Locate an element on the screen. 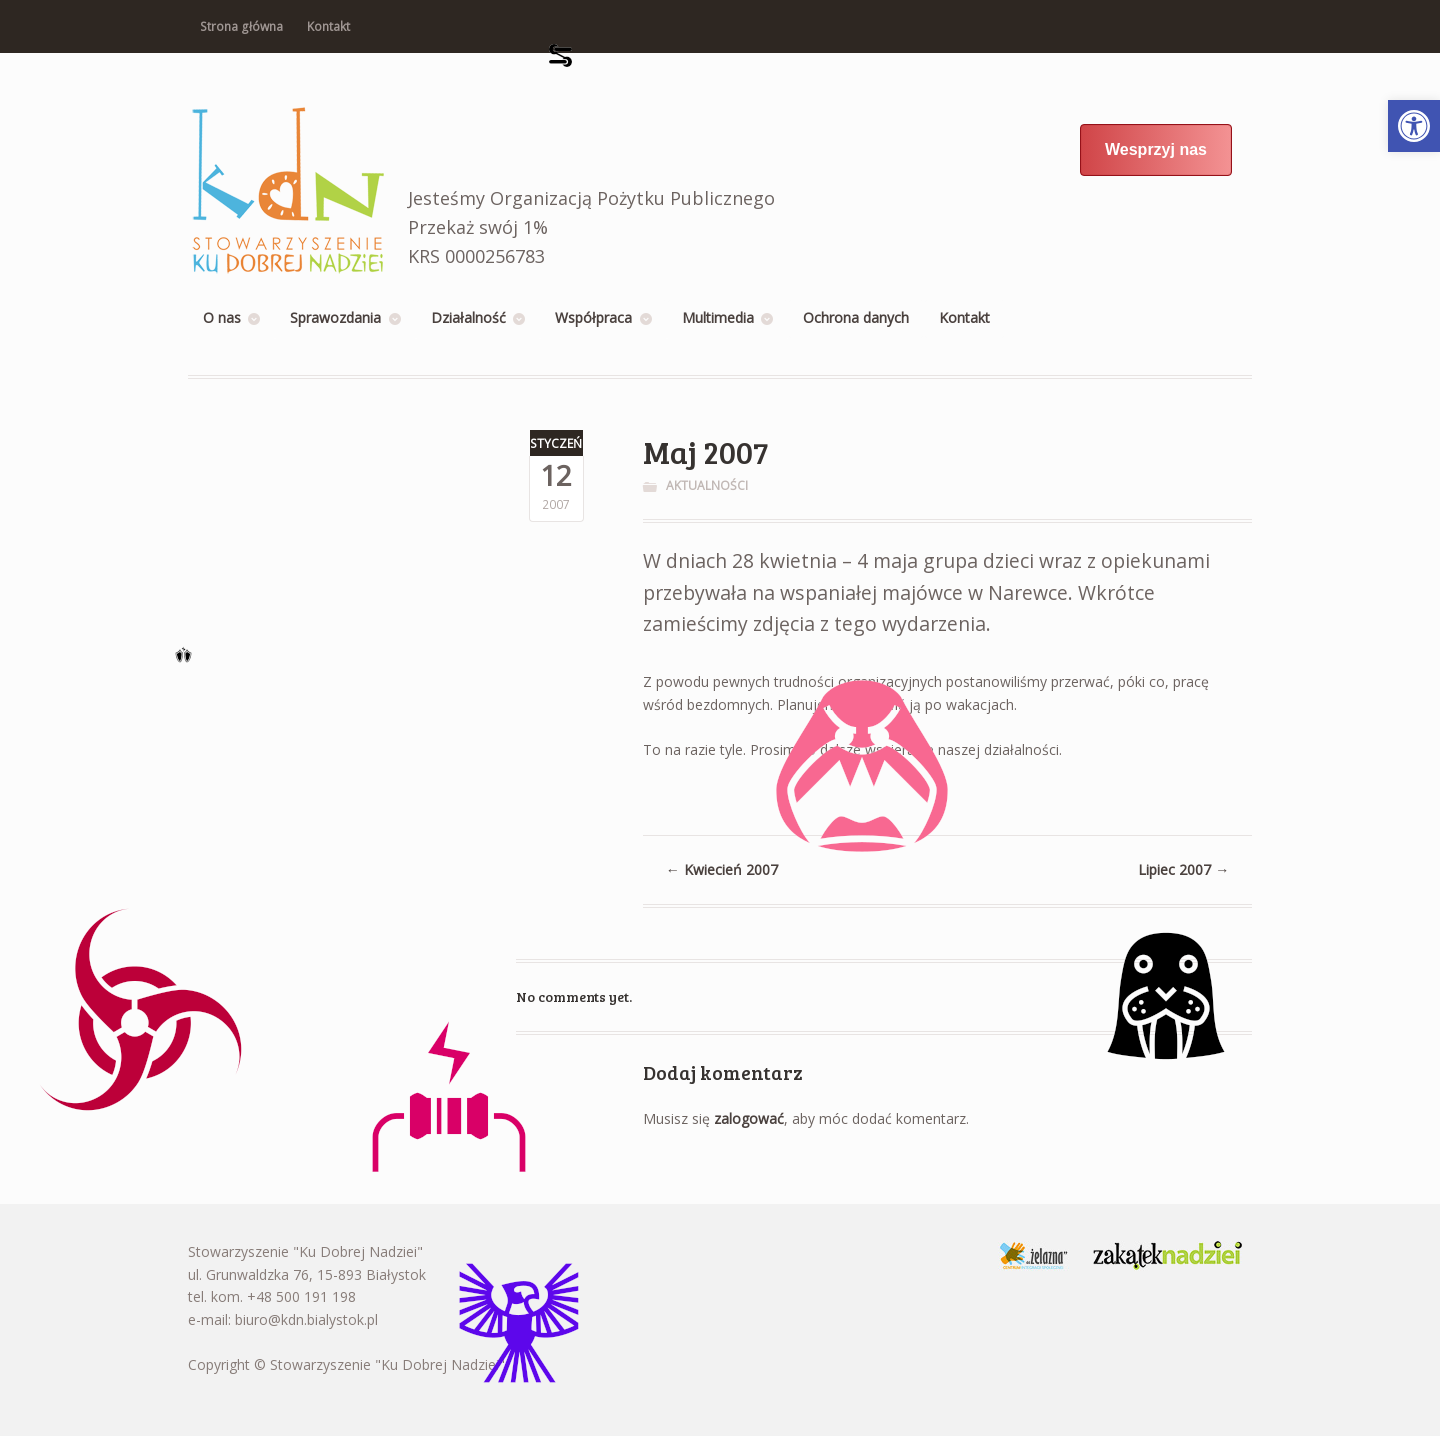 The height and width of the screenshot is (1436, 1440). activate health regeneration ability is located at coordinates (140, 1009).